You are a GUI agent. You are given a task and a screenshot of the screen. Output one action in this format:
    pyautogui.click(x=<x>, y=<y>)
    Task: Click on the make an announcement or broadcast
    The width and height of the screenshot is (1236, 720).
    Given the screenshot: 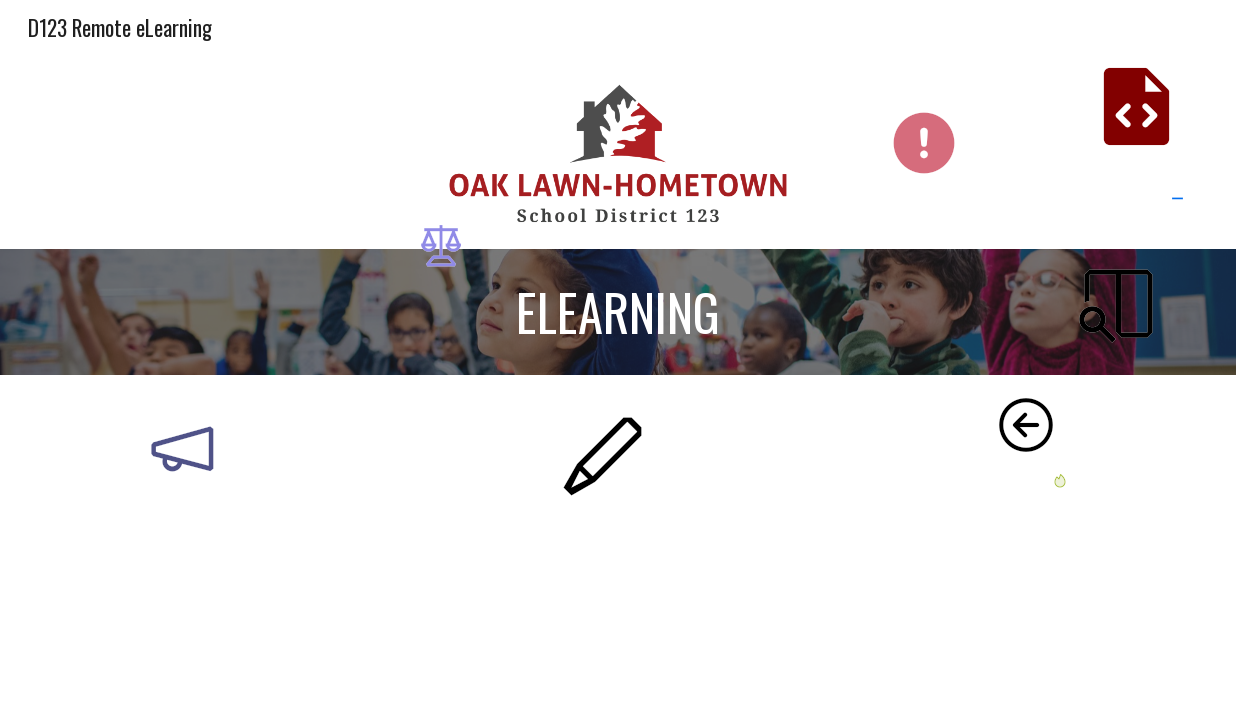 What is the action you would take?
    pyautogui.click(x=181, y=448)
    